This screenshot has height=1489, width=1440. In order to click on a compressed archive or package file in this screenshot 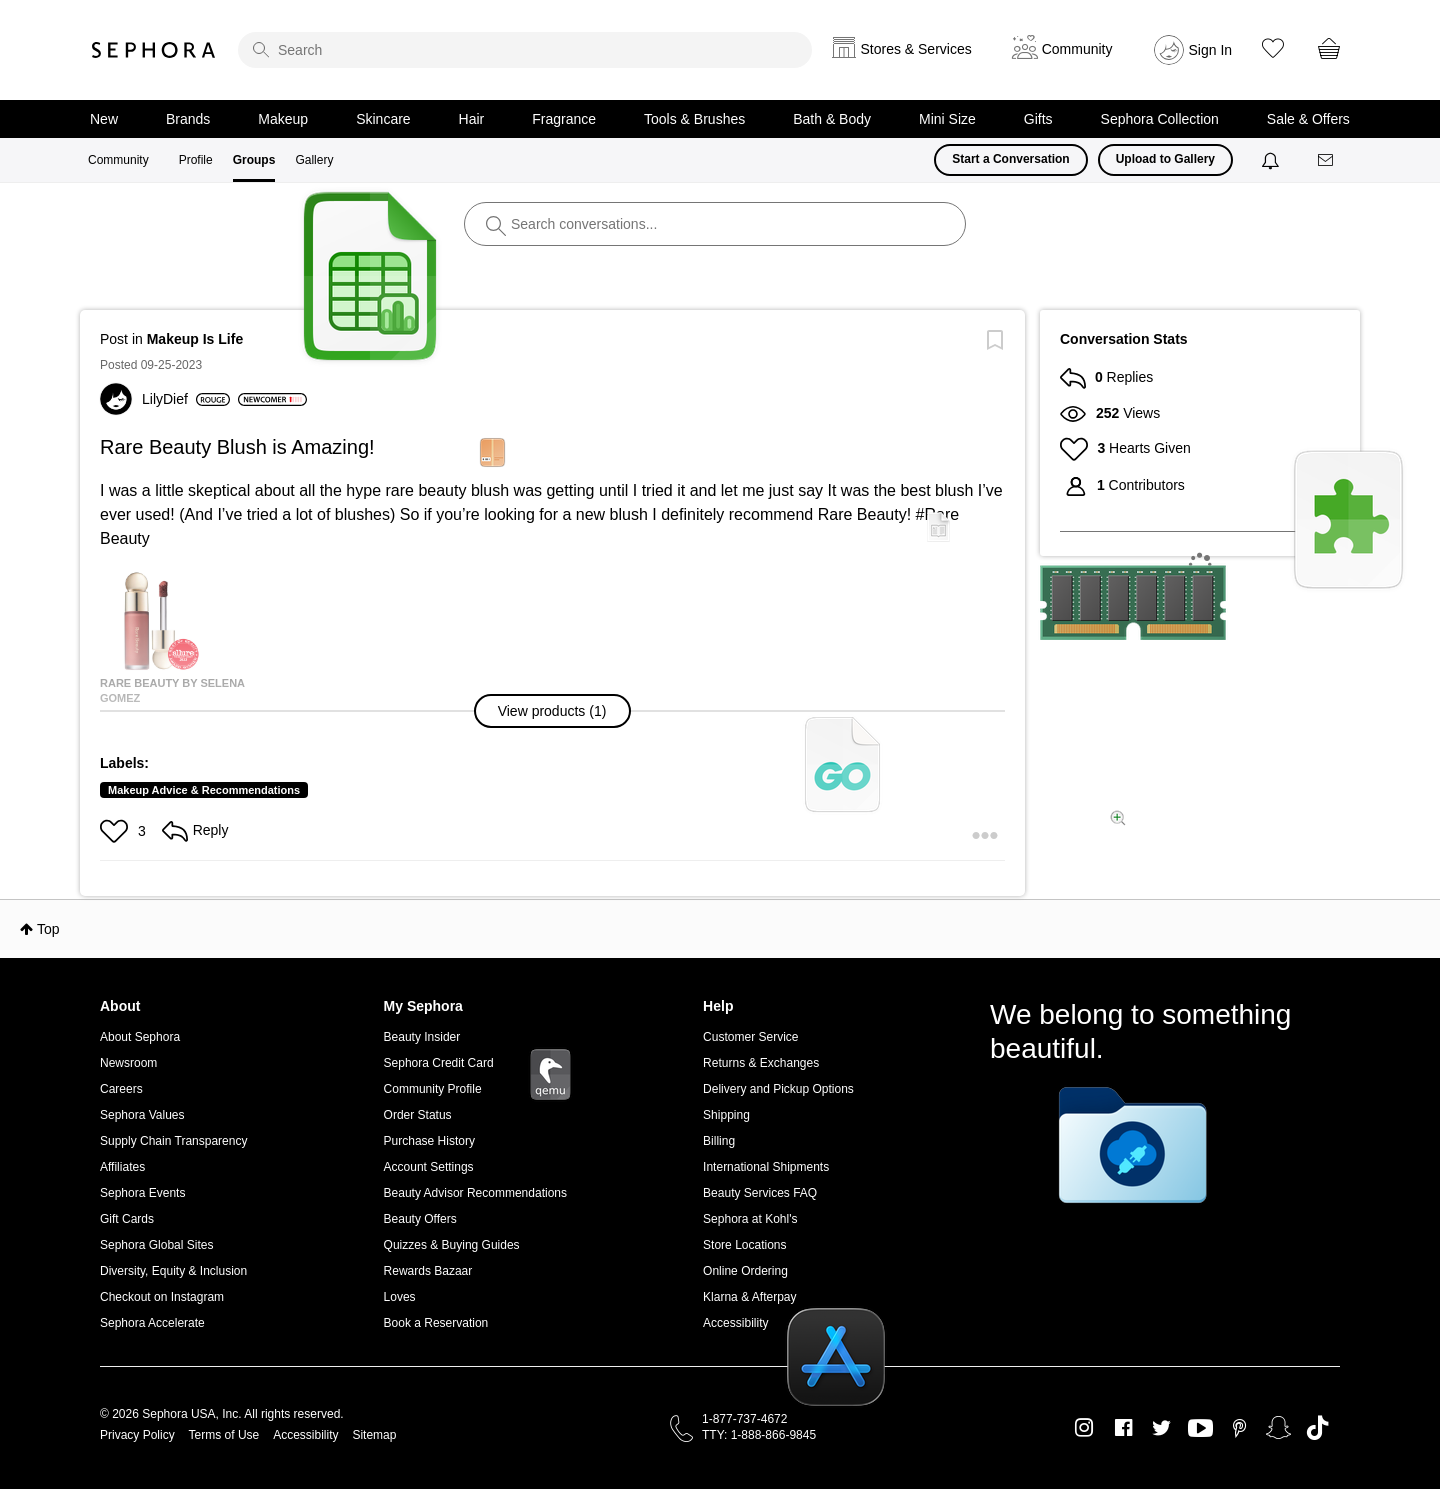, I will do `click(492, 452)`.